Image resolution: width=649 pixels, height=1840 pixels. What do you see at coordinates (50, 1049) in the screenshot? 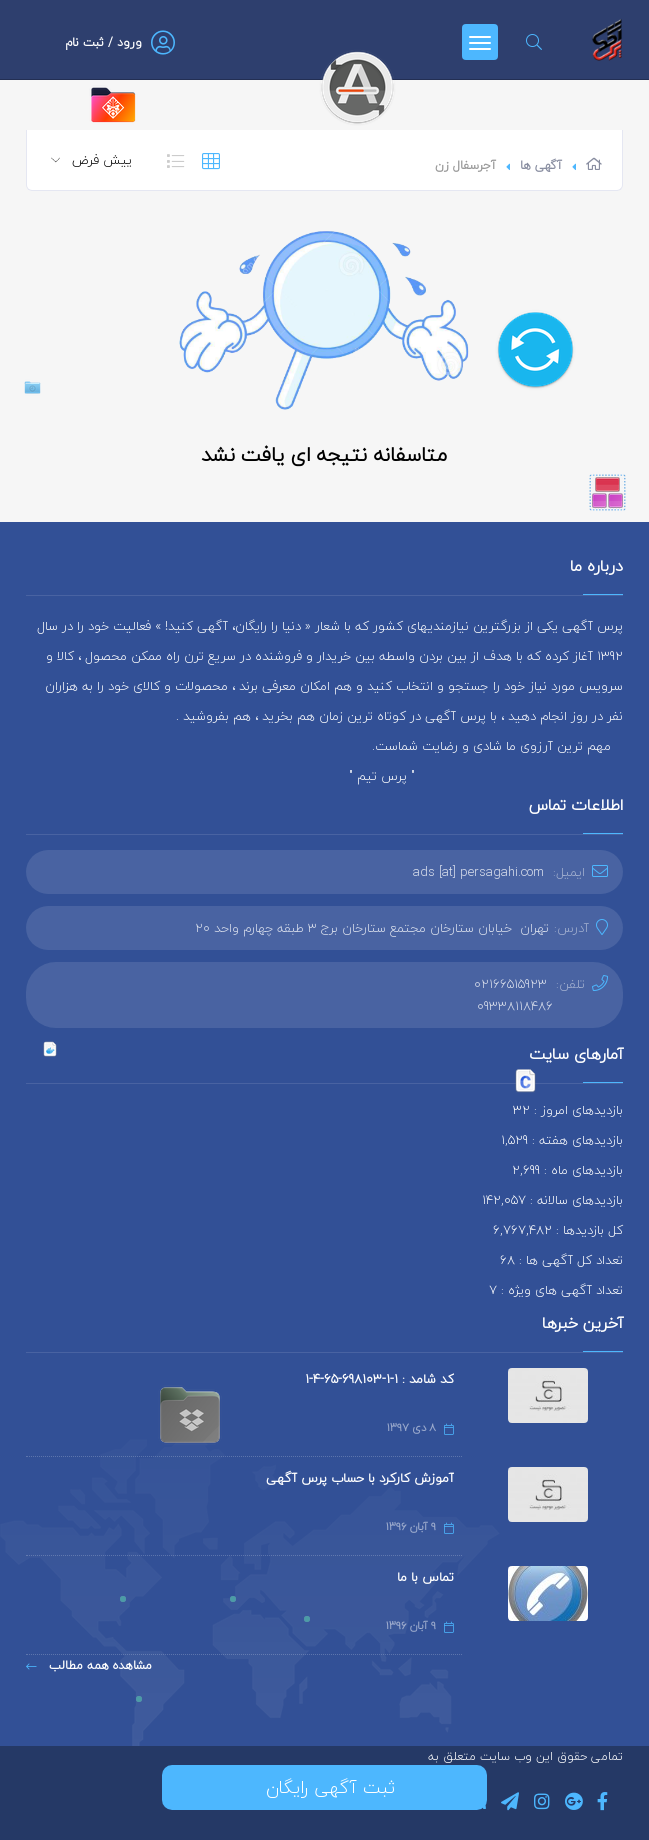
I see `dockerfile or docker configuration file` at bounding box center [50, 1049].